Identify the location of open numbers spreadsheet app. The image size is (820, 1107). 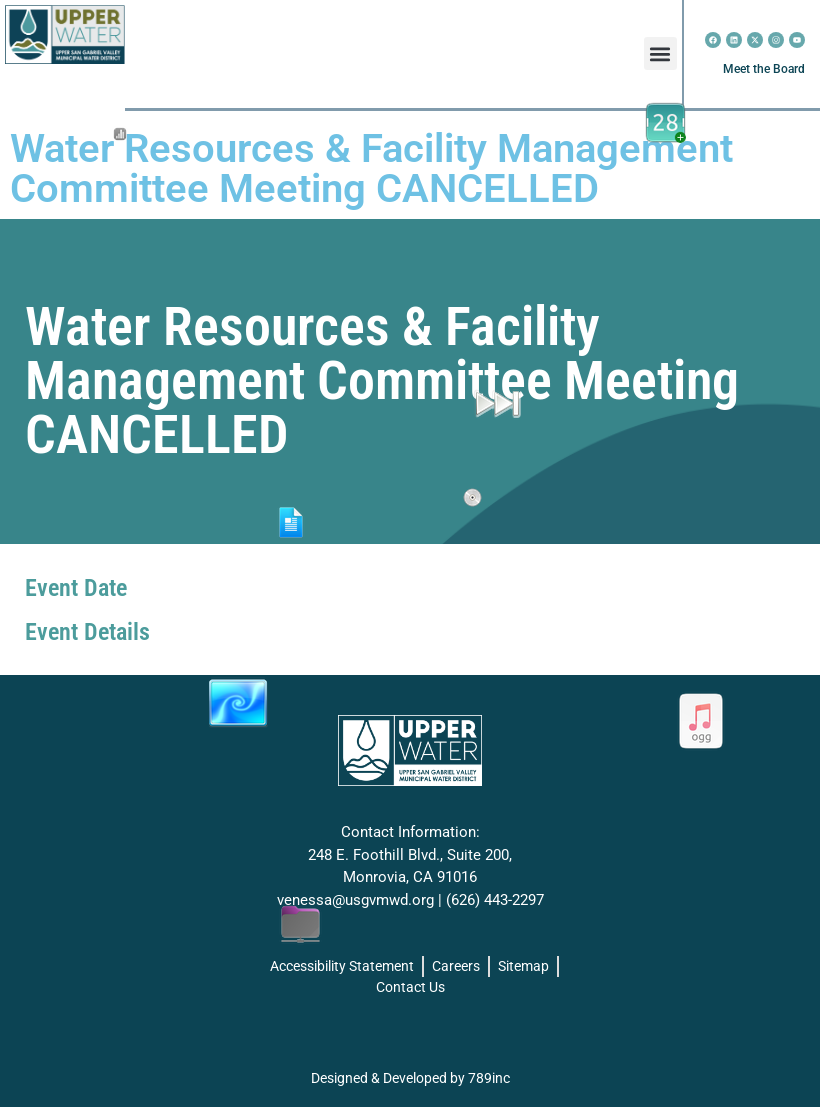
(120, 134).